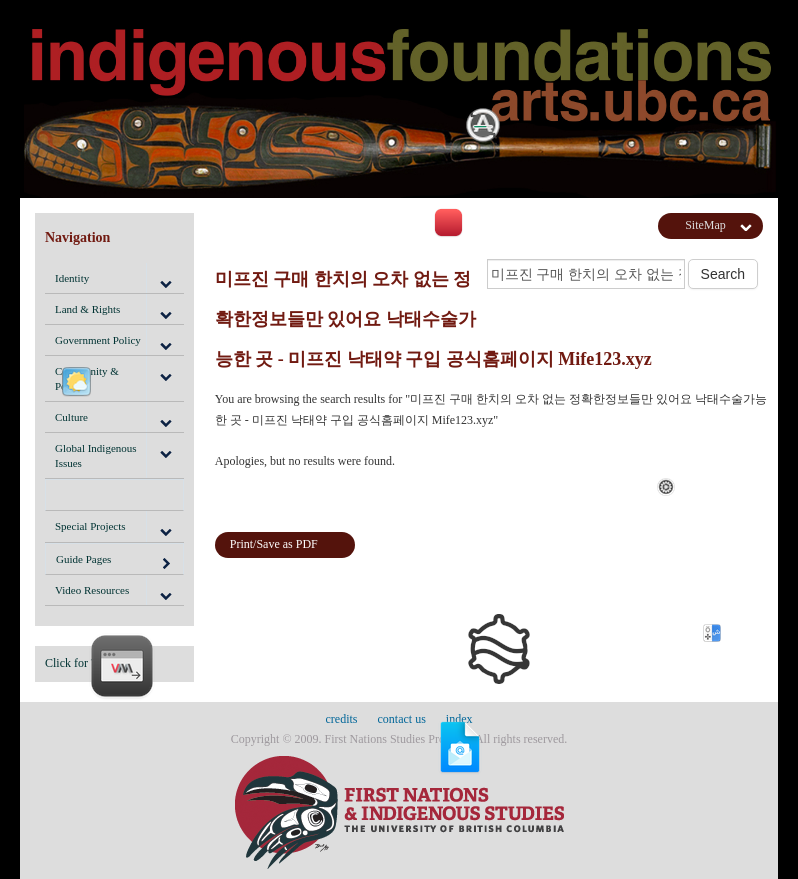 The image size is (798, 879). What do you see at coordinates (460, 748) in the screenshot?
I see `an email message file or .eml attachment` at bounding box center [460, 748].